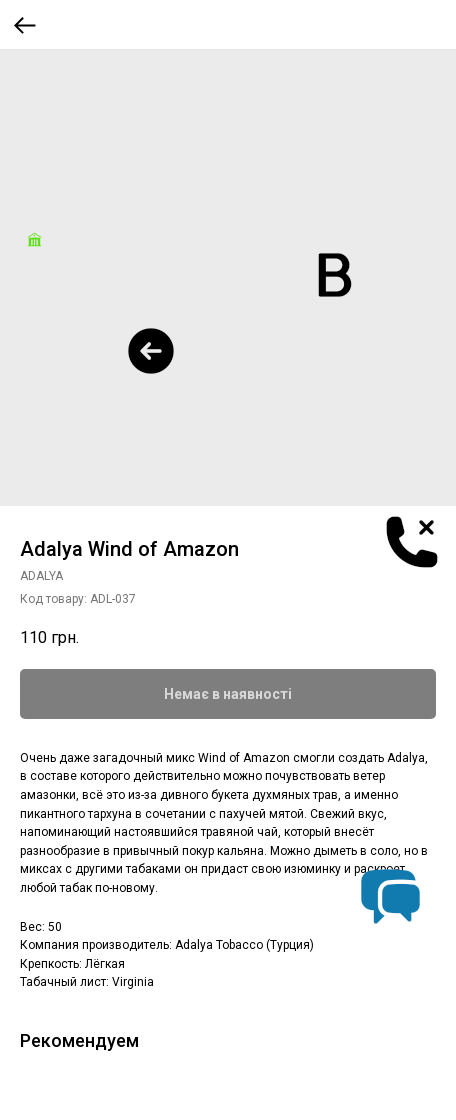 The image size is (456, 1120). Describe the element at coordinates (335, 275) in the screenshot. I see `apply bold formatting to selected text` at that location.